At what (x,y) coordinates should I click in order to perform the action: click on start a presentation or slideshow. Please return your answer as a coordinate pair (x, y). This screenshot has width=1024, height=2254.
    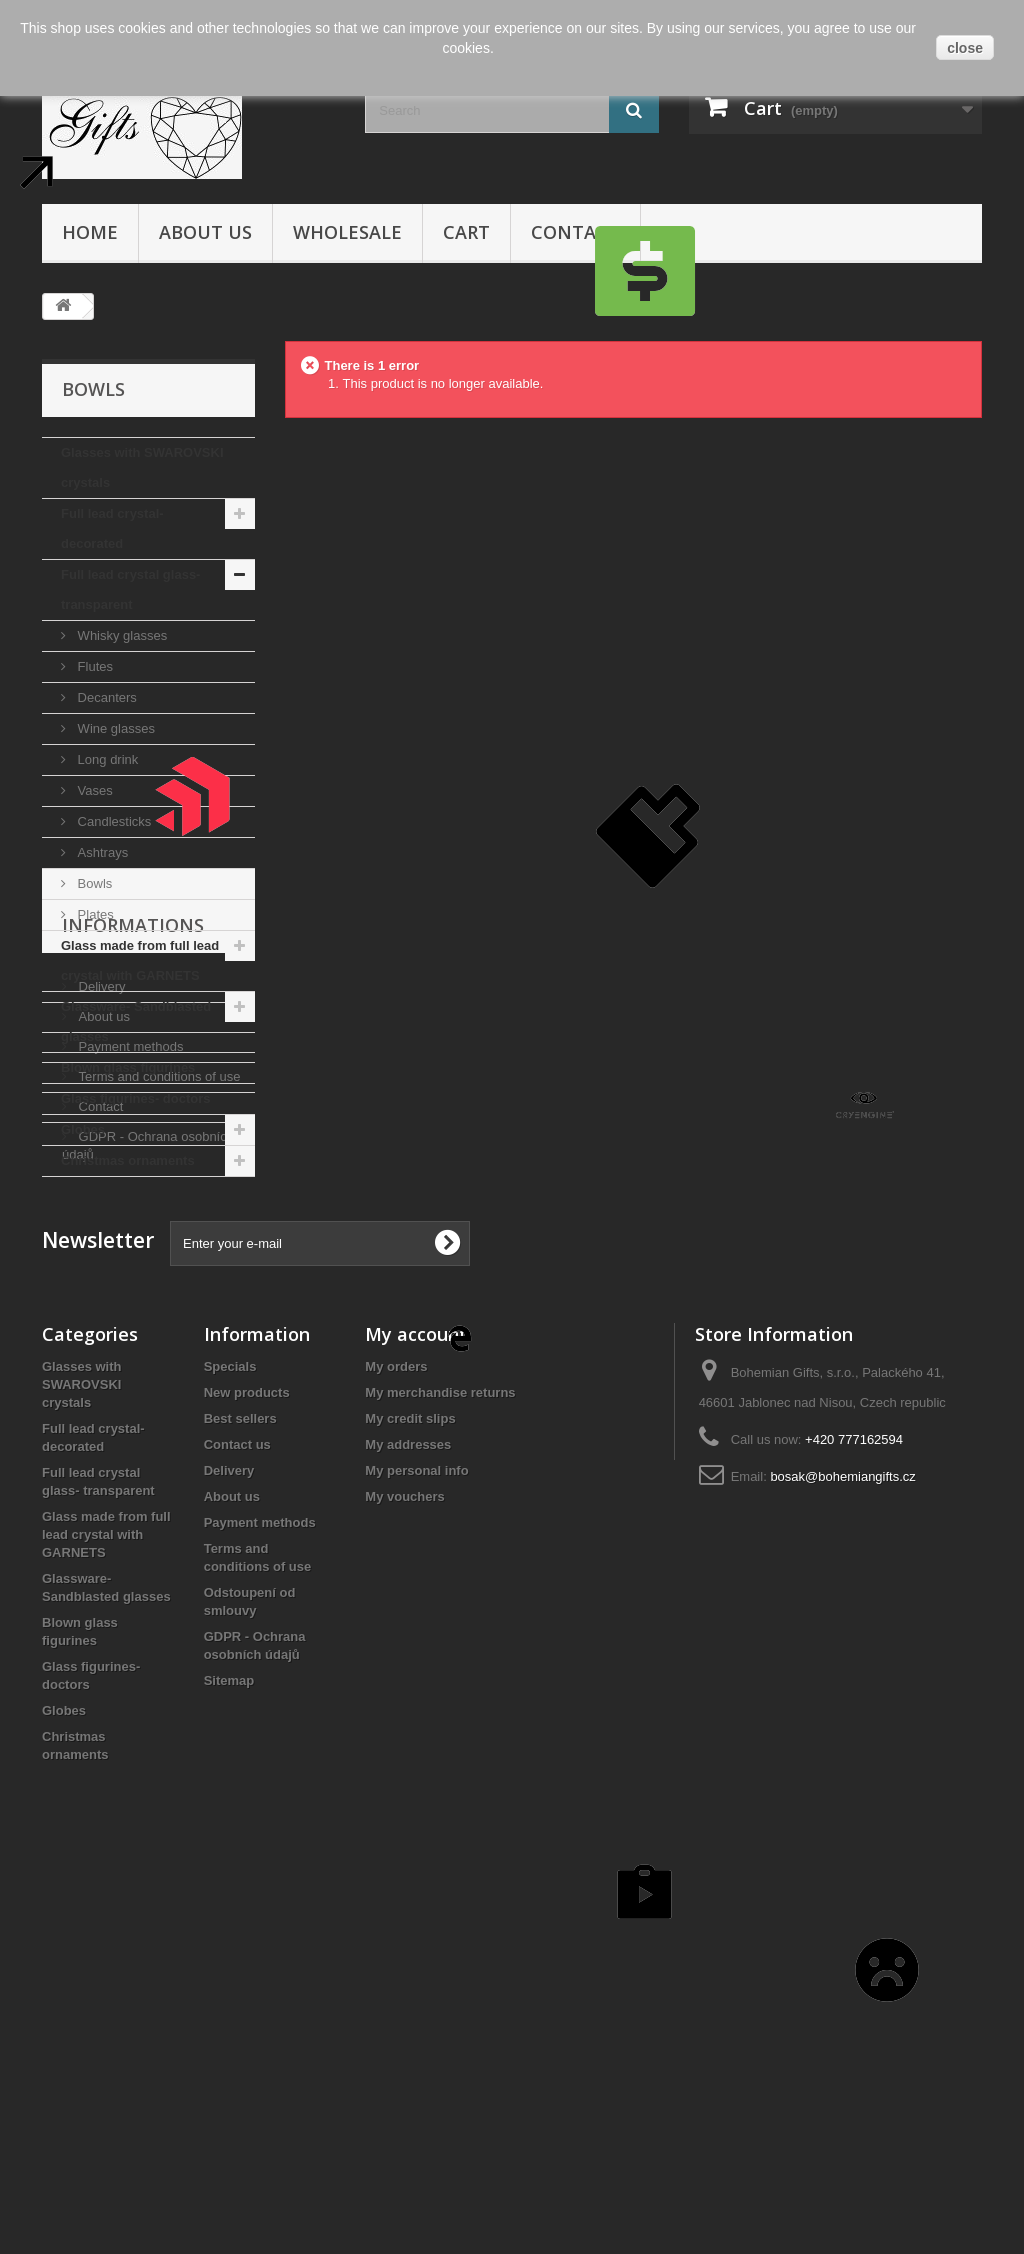
    Looking at the image, I should click on (644, 1894).